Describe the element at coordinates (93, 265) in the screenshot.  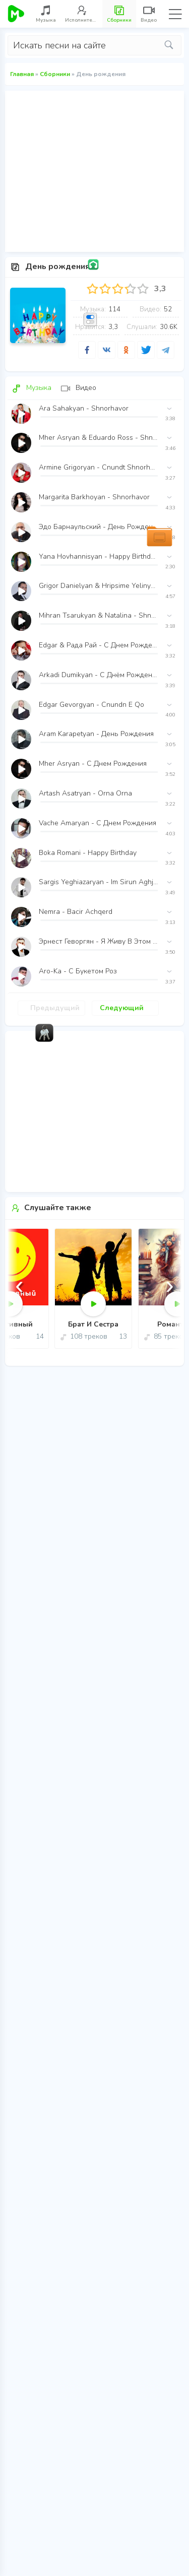
I see `open LMMS music production software` at that location.